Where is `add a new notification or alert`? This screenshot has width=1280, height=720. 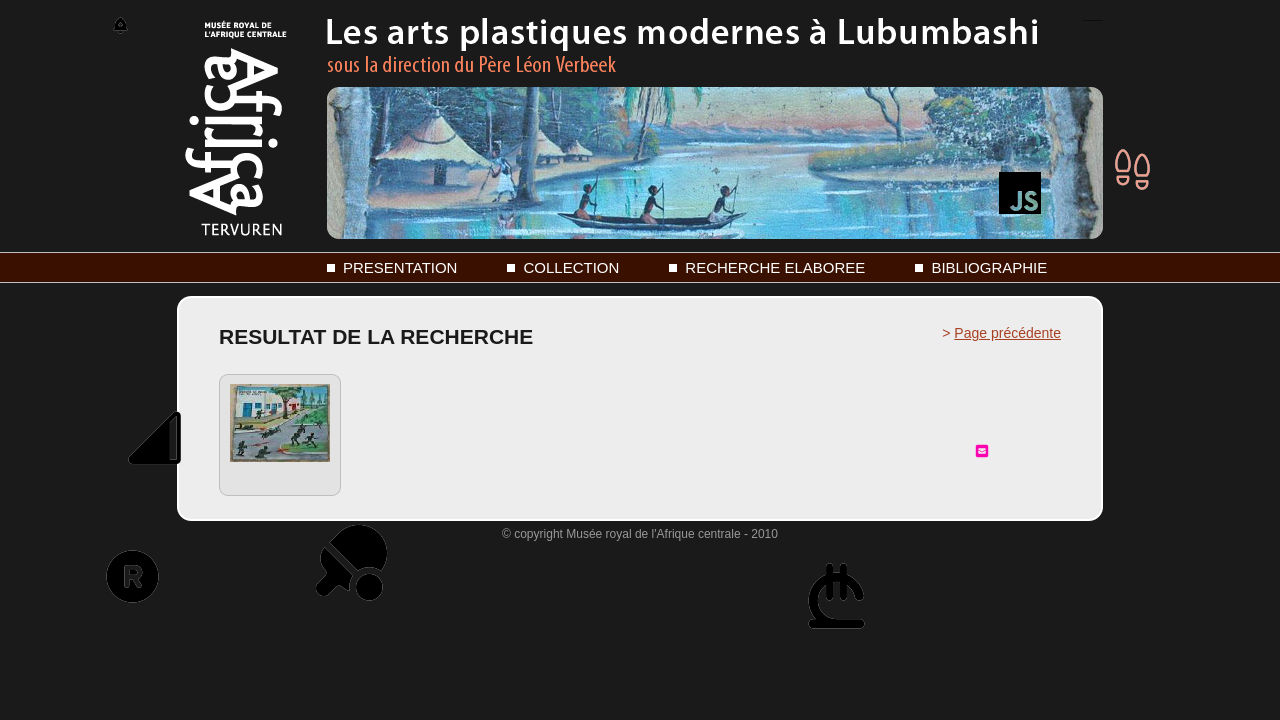
add a new notification or alert is located at coordinates (120, 25).